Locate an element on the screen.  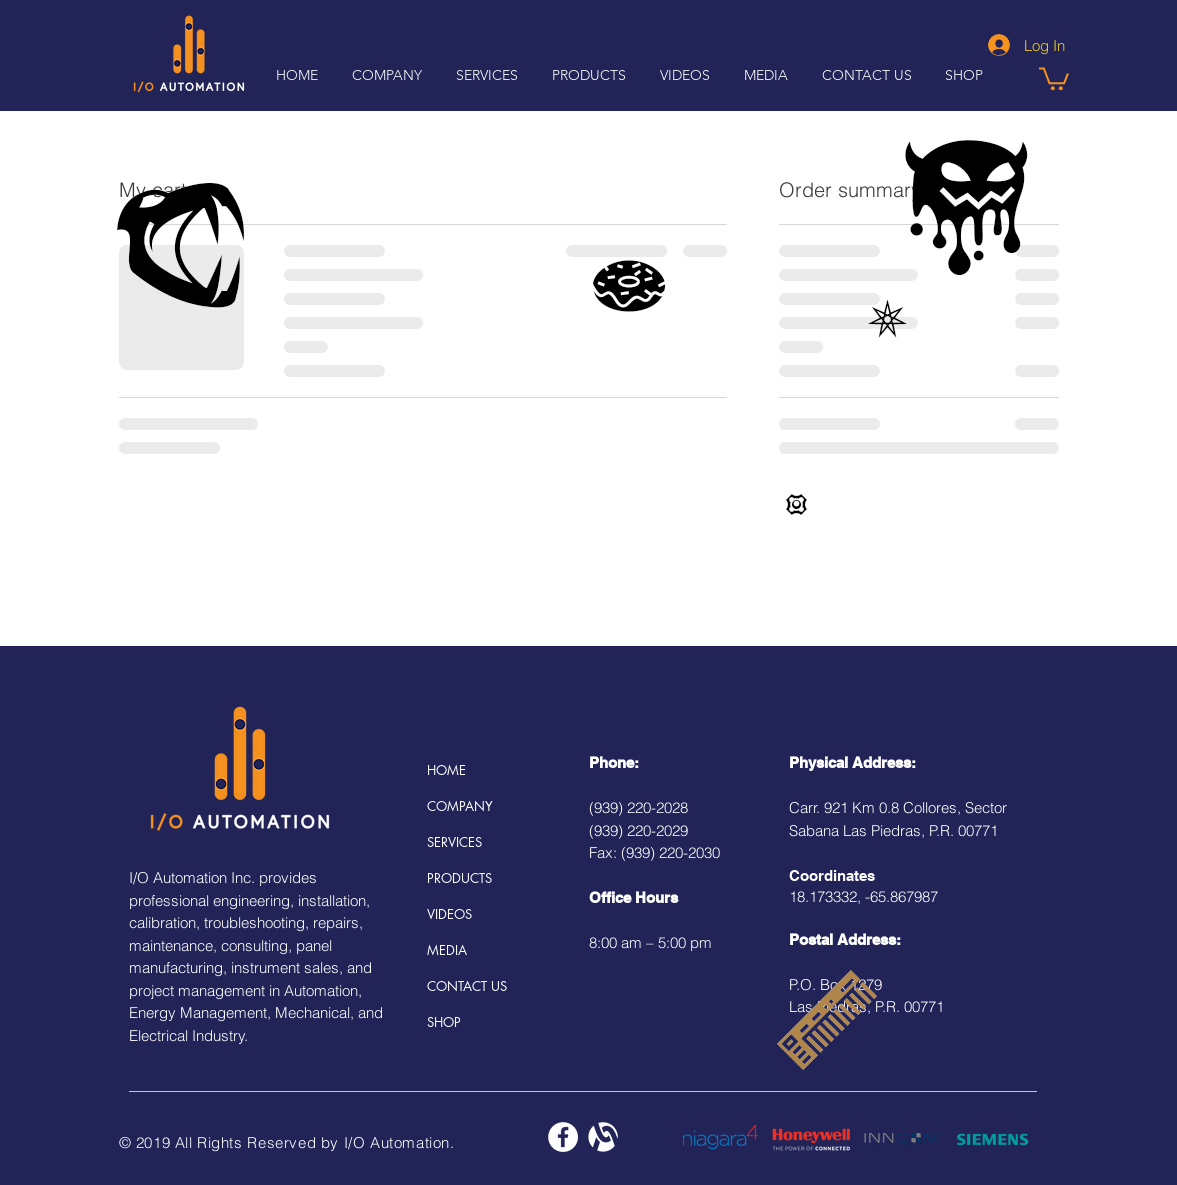
open settings or configuration menu is located at coordinates (796, 504).